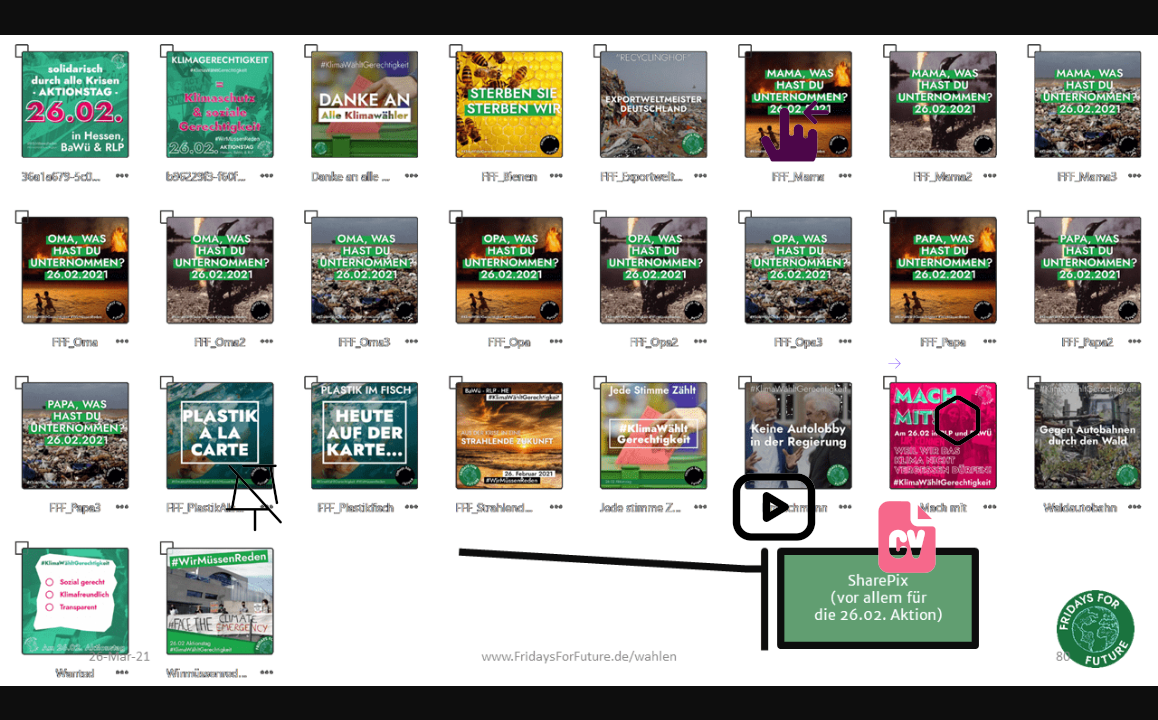 This screenshot has height=720, width=1158. I want to click on unpin this item, so click(255, 494).